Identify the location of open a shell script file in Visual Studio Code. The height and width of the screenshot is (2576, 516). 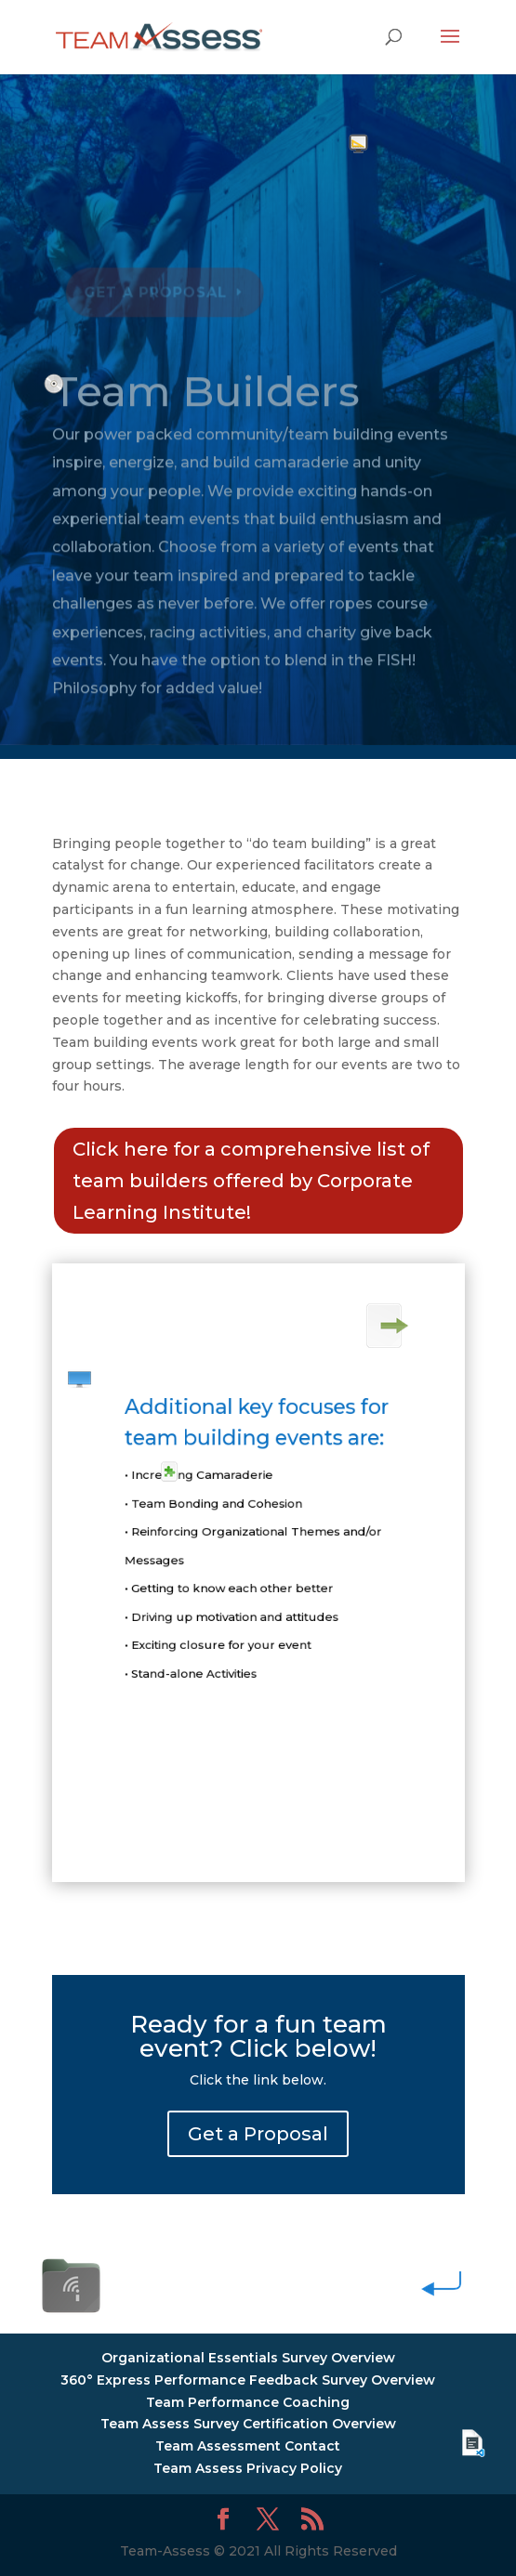
(472, 2443).